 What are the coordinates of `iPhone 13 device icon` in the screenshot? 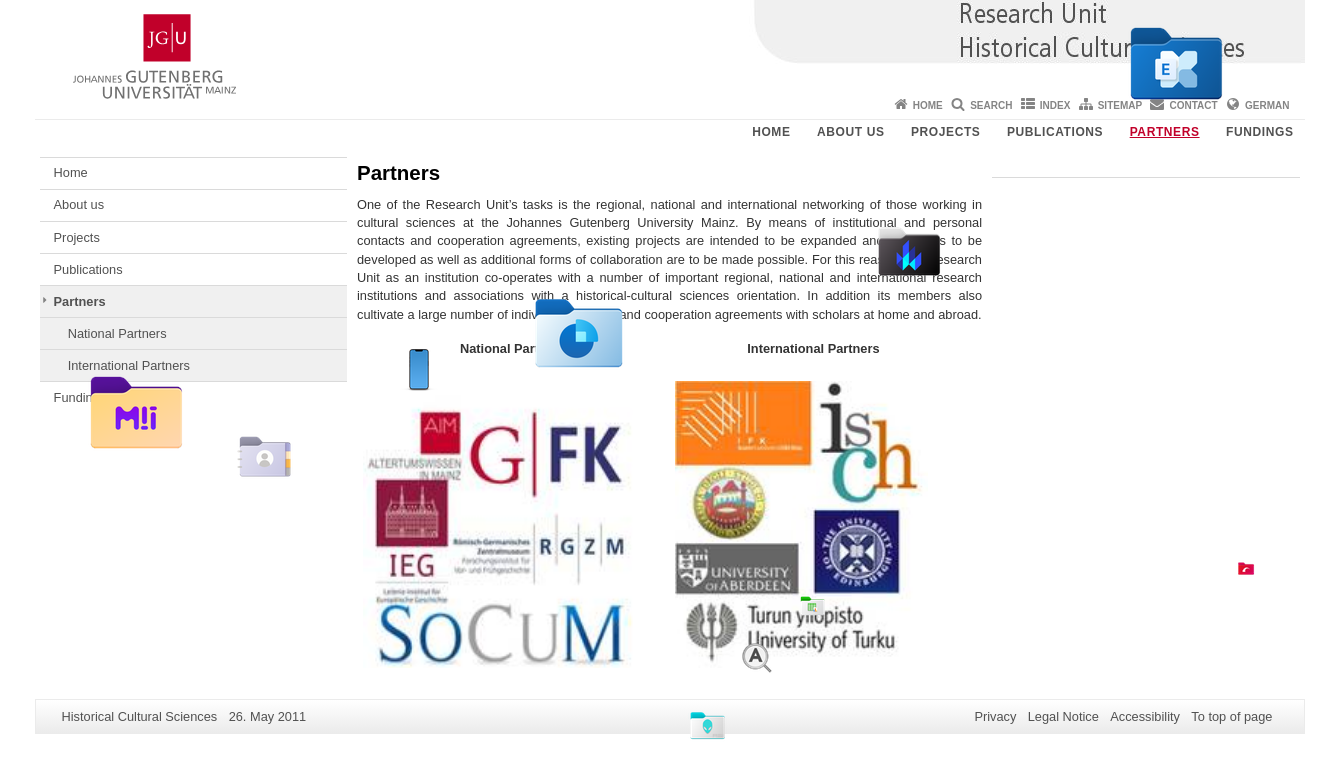 It's located at (419, 370).